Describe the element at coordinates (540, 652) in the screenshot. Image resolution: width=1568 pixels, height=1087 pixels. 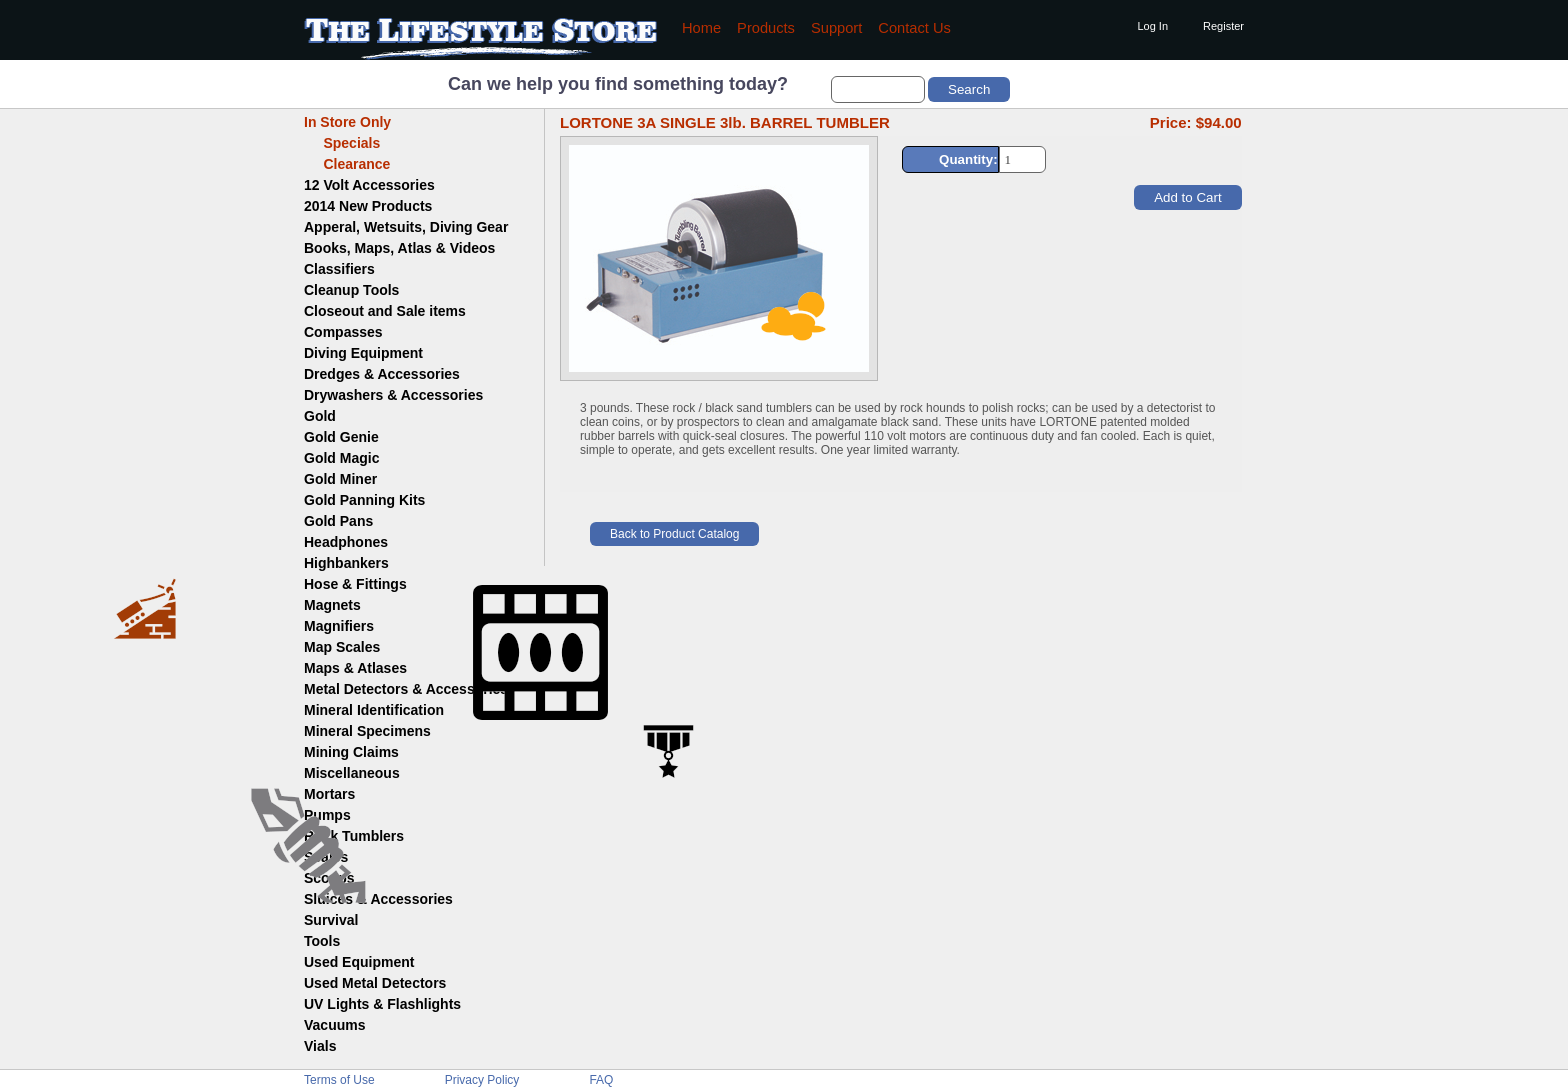
I see `view video or film content` at that location.